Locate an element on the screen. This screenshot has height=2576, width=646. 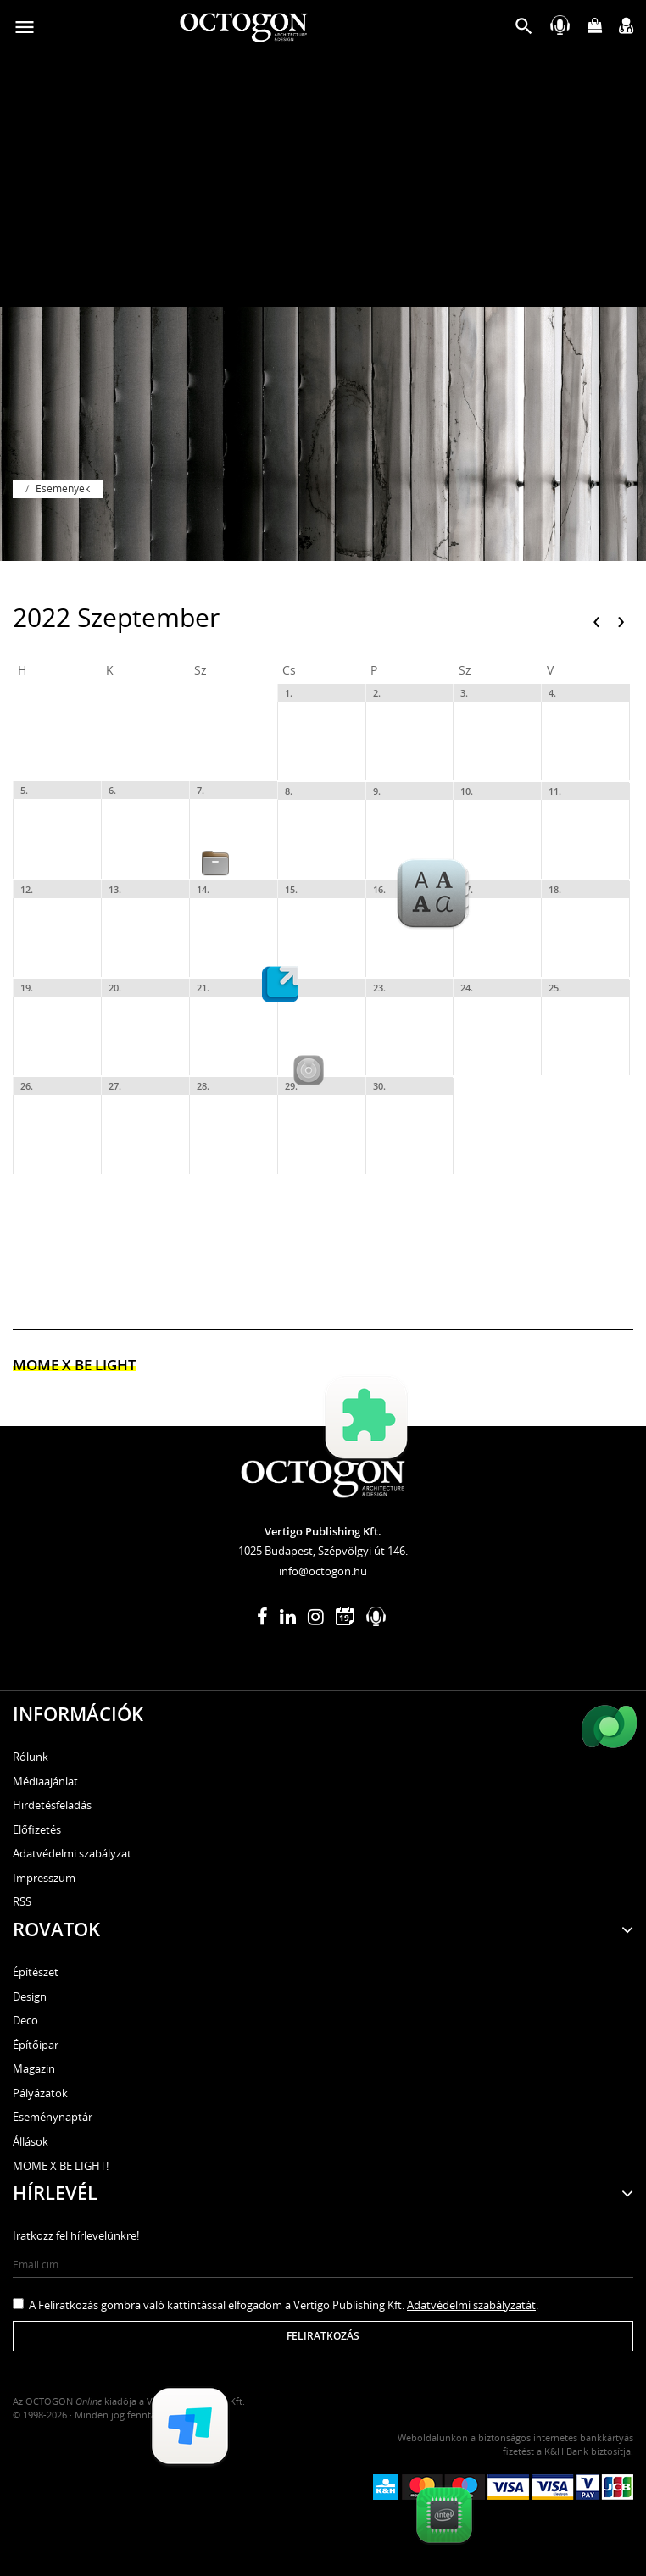
open hardware information utility is located at coordinates (444, 2515).